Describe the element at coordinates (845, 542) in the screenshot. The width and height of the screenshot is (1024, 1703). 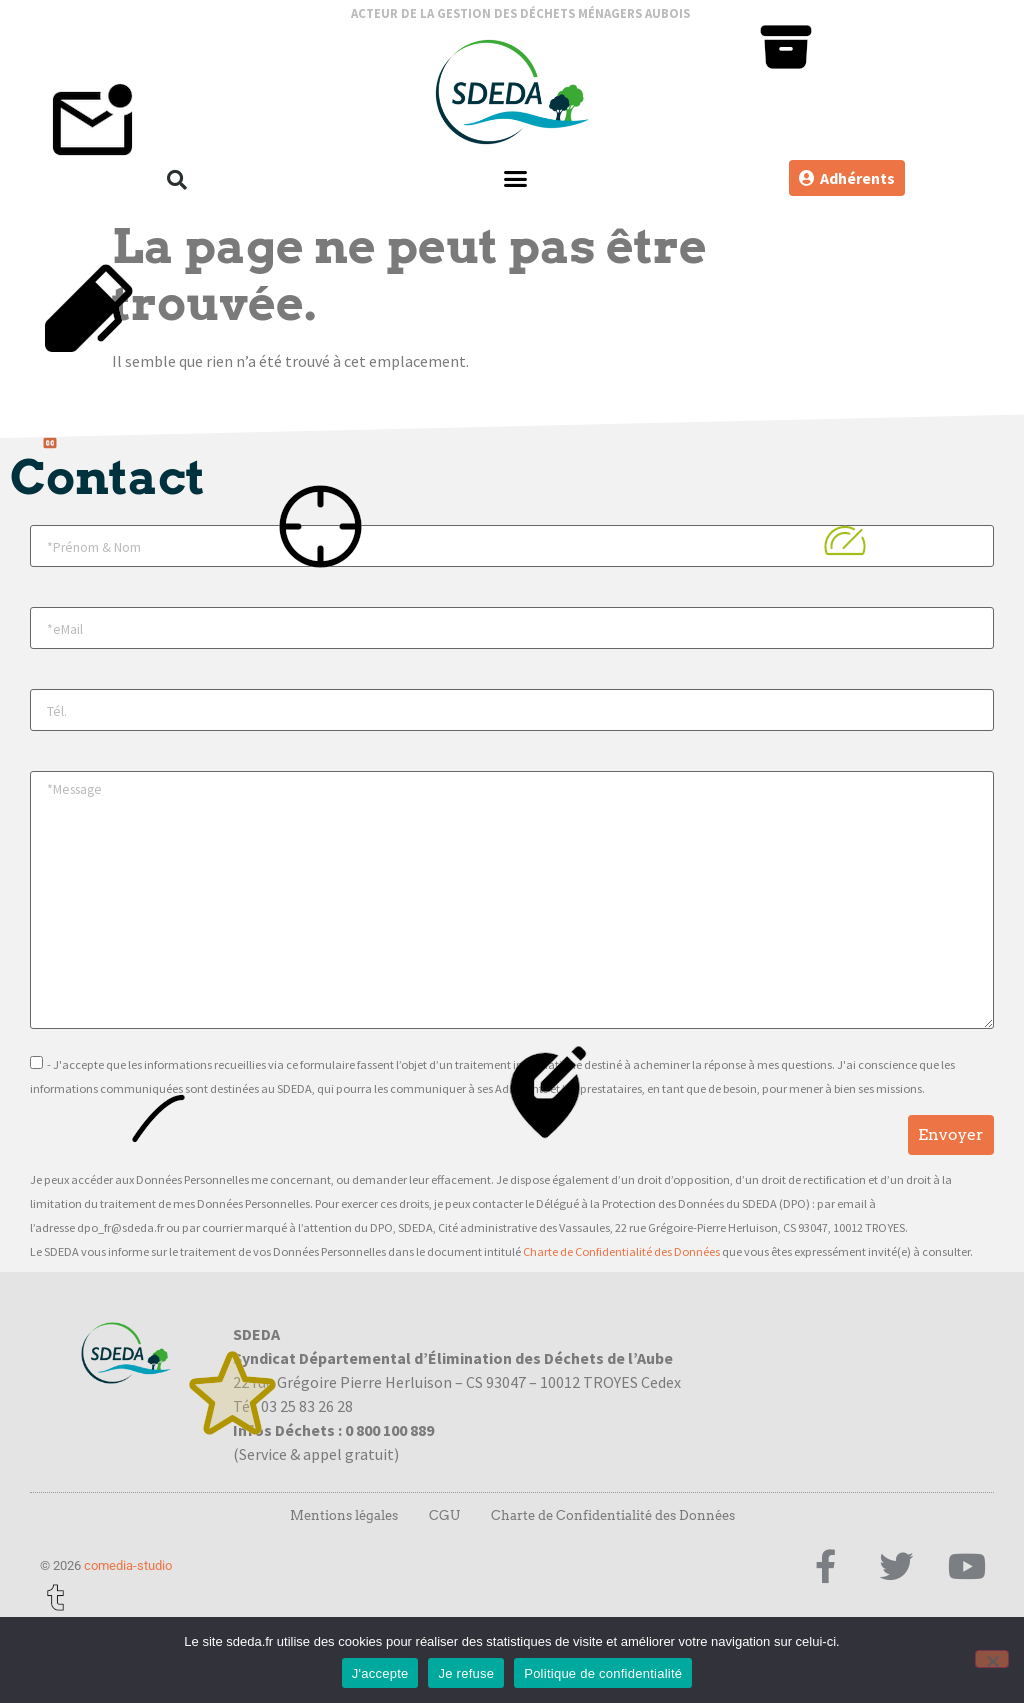
I see `view speed or performance metrics` at that location.